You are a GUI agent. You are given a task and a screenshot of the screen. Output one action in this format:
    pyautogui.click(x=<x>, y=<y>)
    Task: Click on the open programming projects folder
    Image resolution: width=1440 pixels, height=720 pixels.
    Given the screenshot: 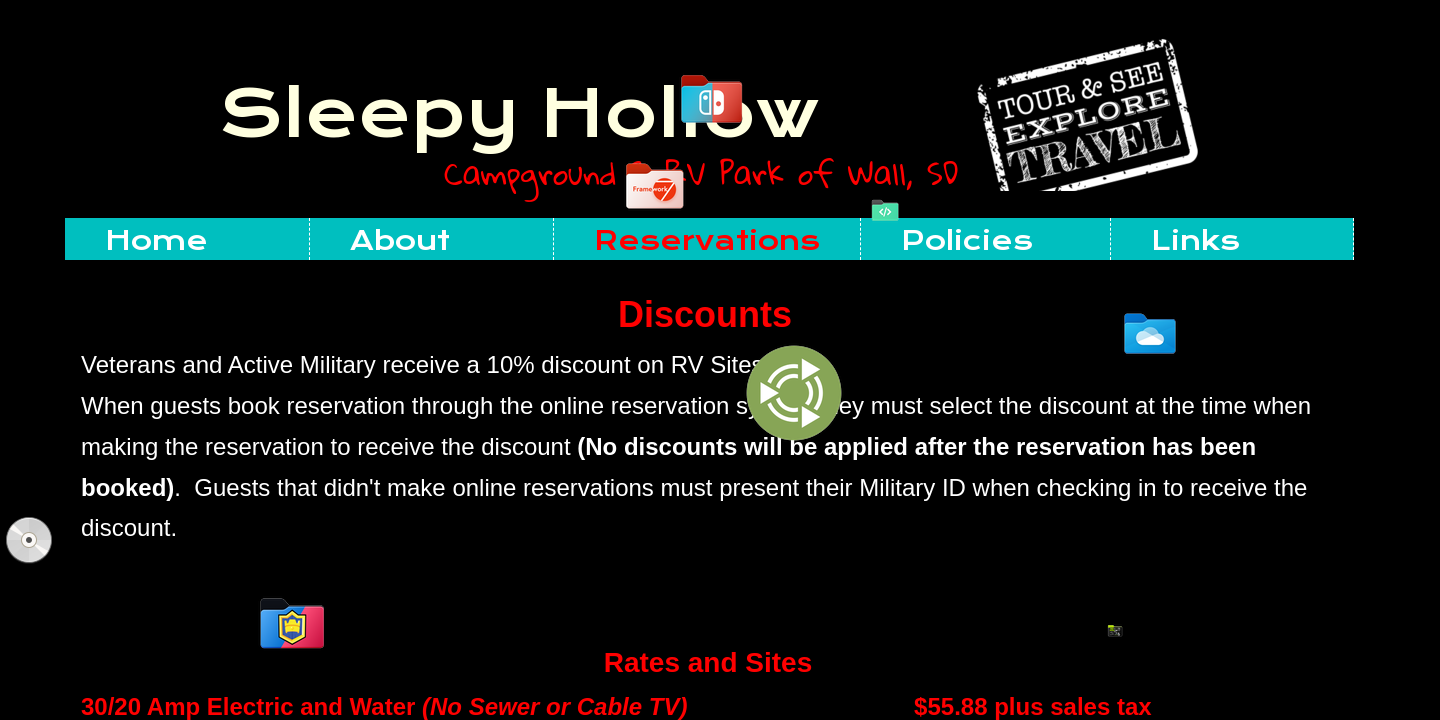 What is the action you would take?
    pyautogui.click(x=885, y=211)
    